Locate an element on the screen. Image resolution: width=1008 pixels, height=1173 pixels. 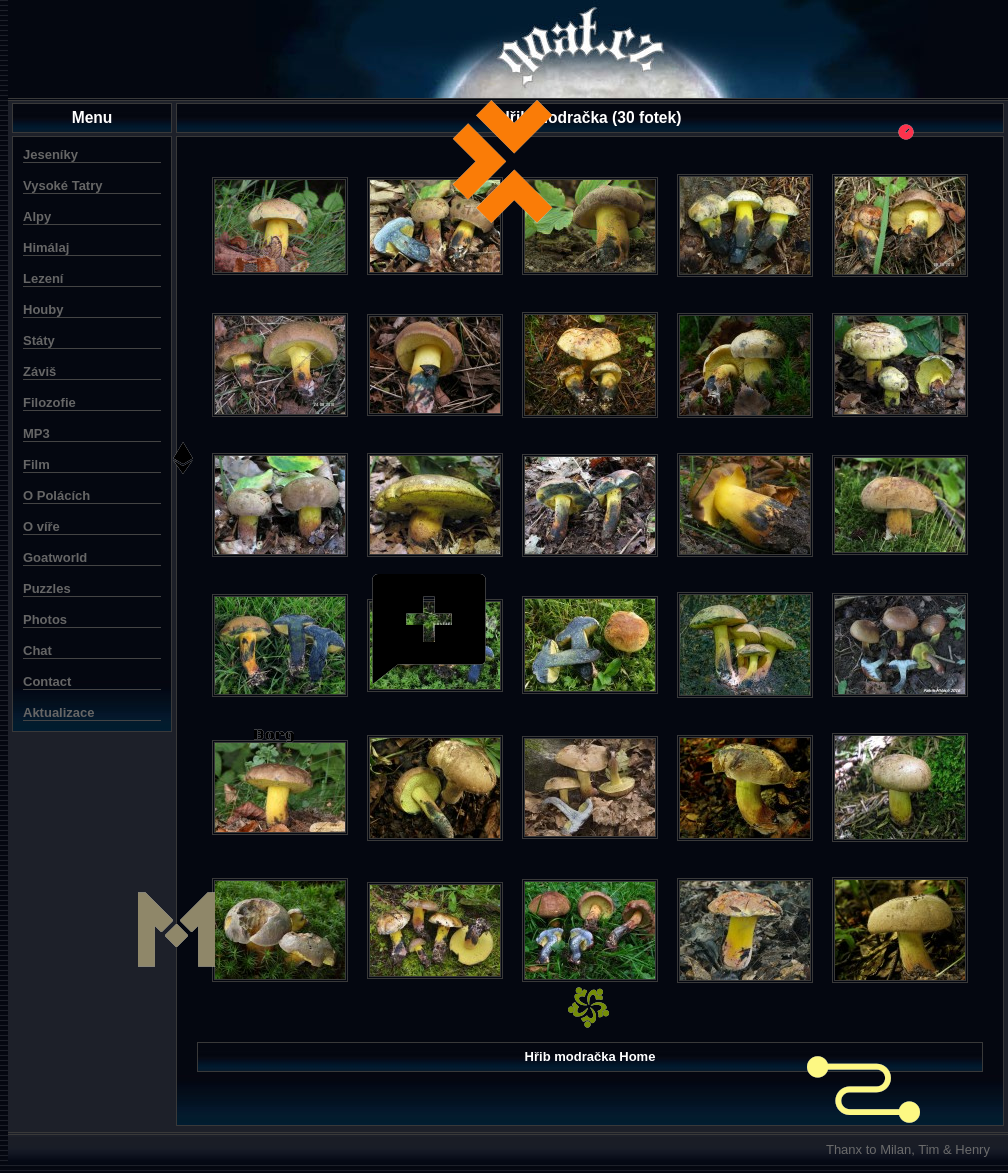
open borgbackup application is located at coordinates (274, 736).